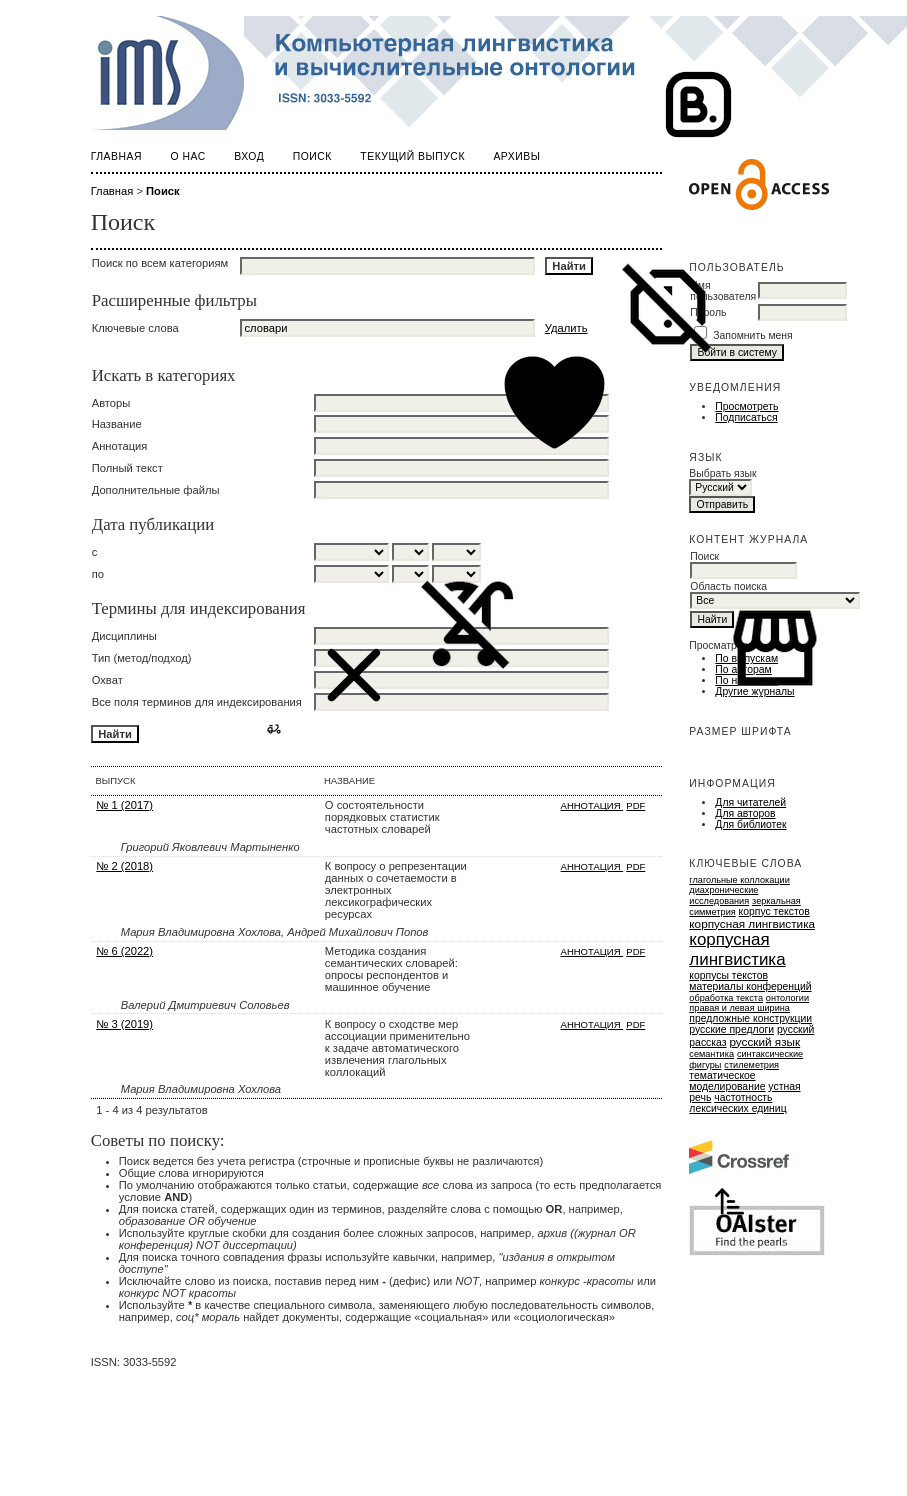 The height and width of the screenshot is (1496, 907). Describe the element at coordinates (668, 307) in the screenshot. I see `disable or turn off reporting` at that location.